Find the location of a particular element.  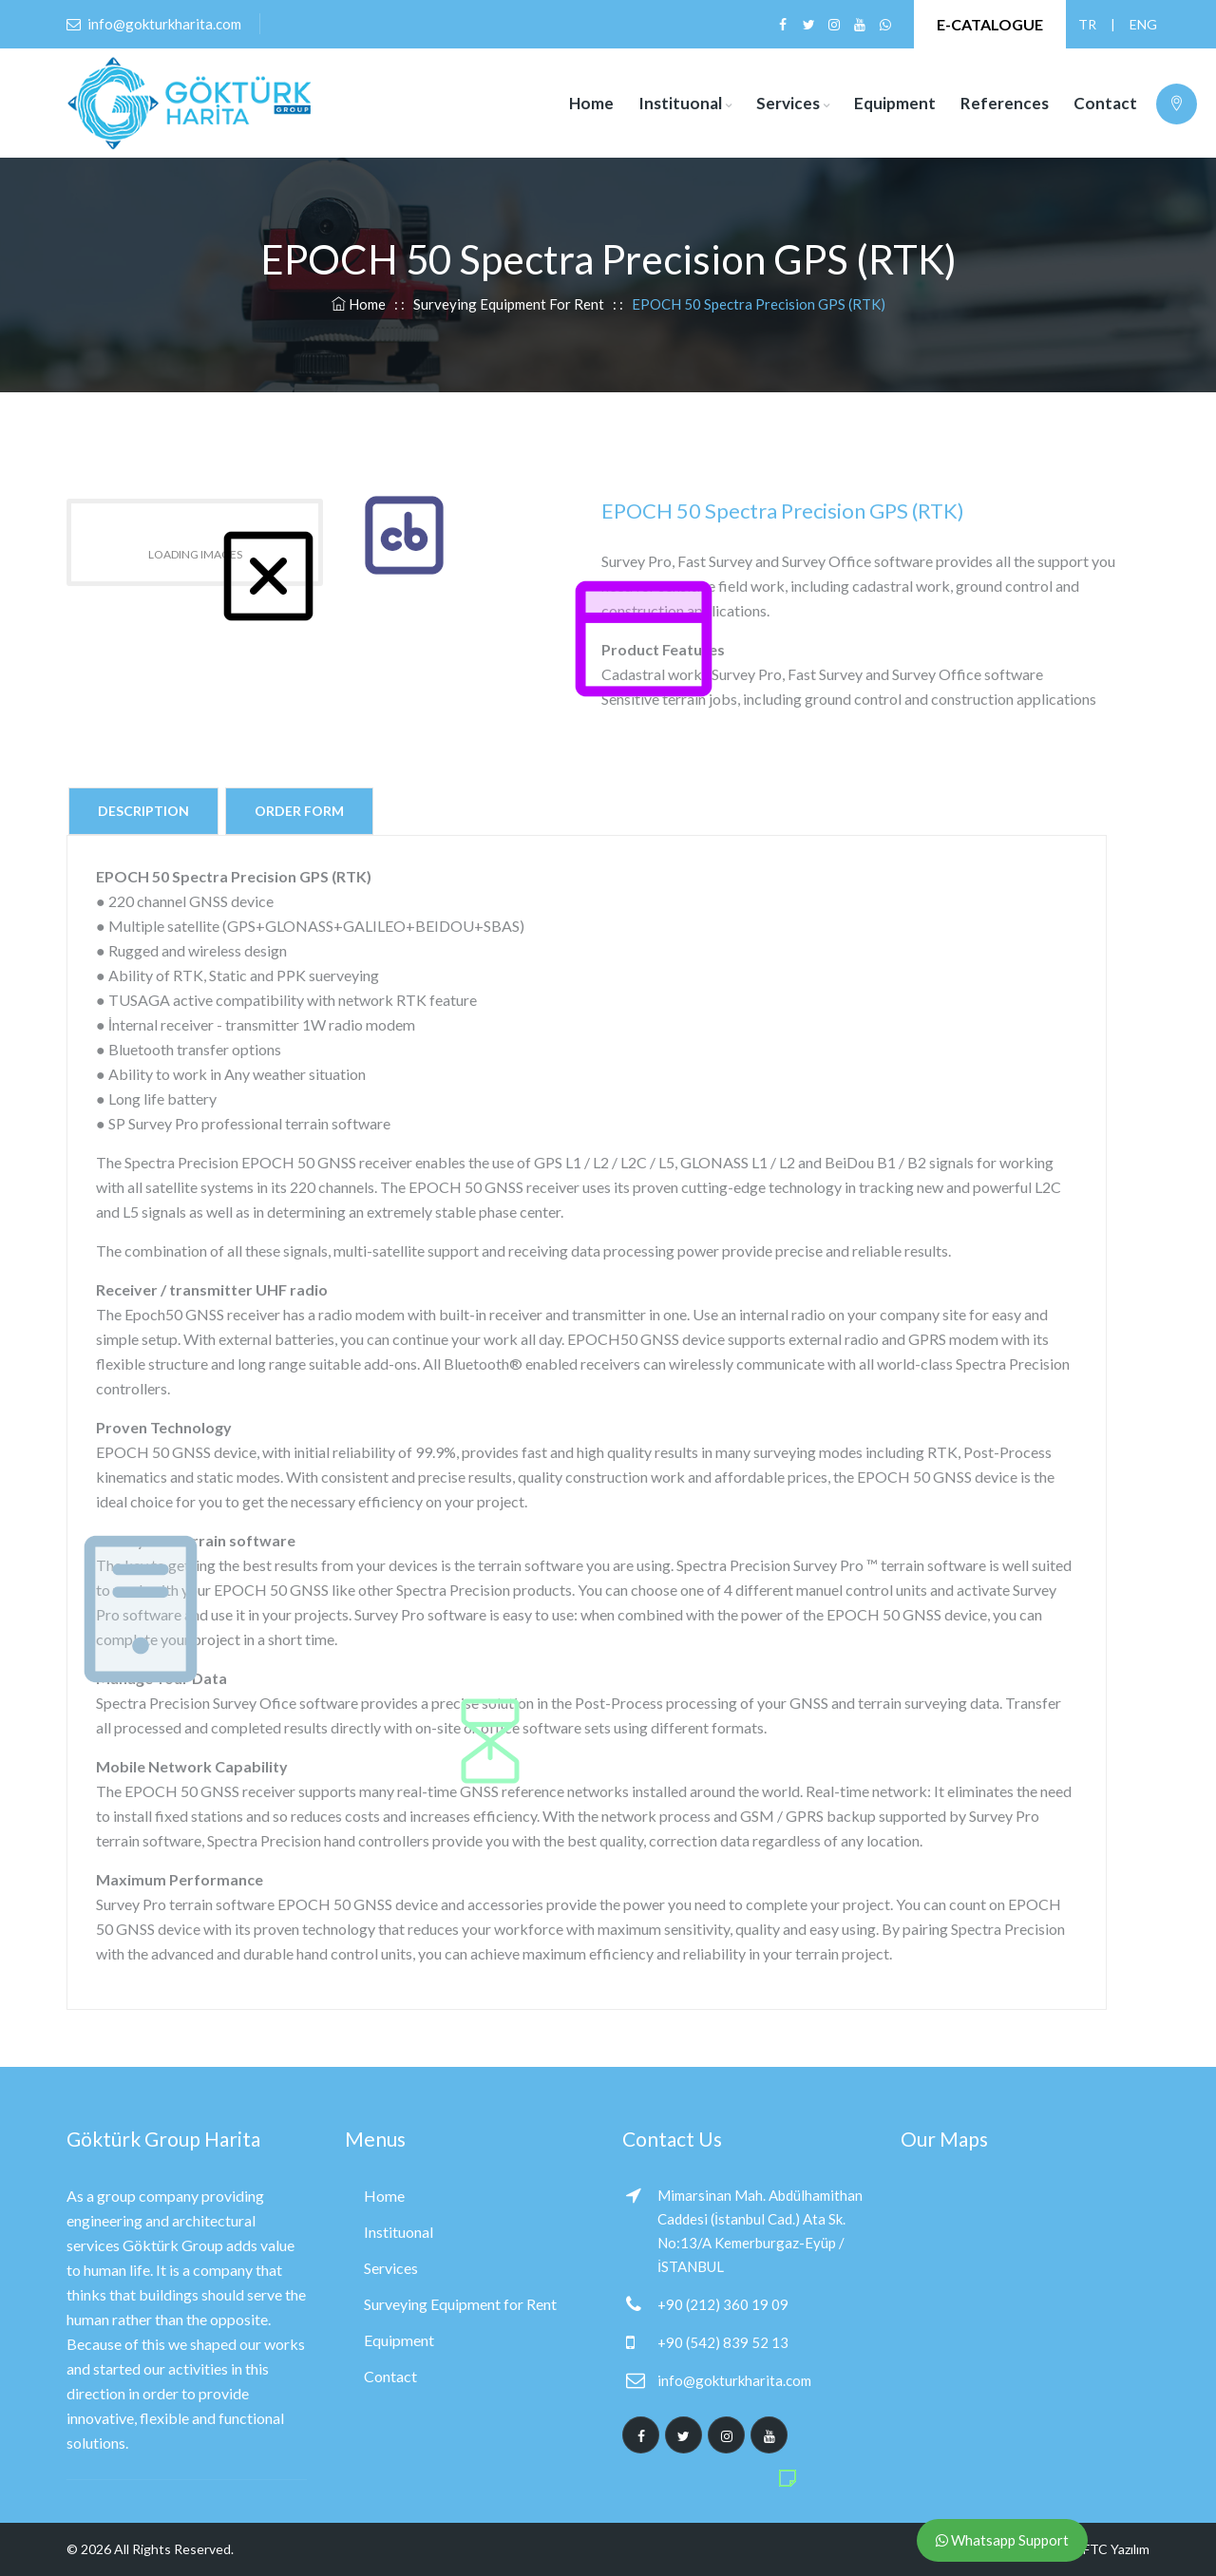

create a new note is located at coordinates (788, 2478).